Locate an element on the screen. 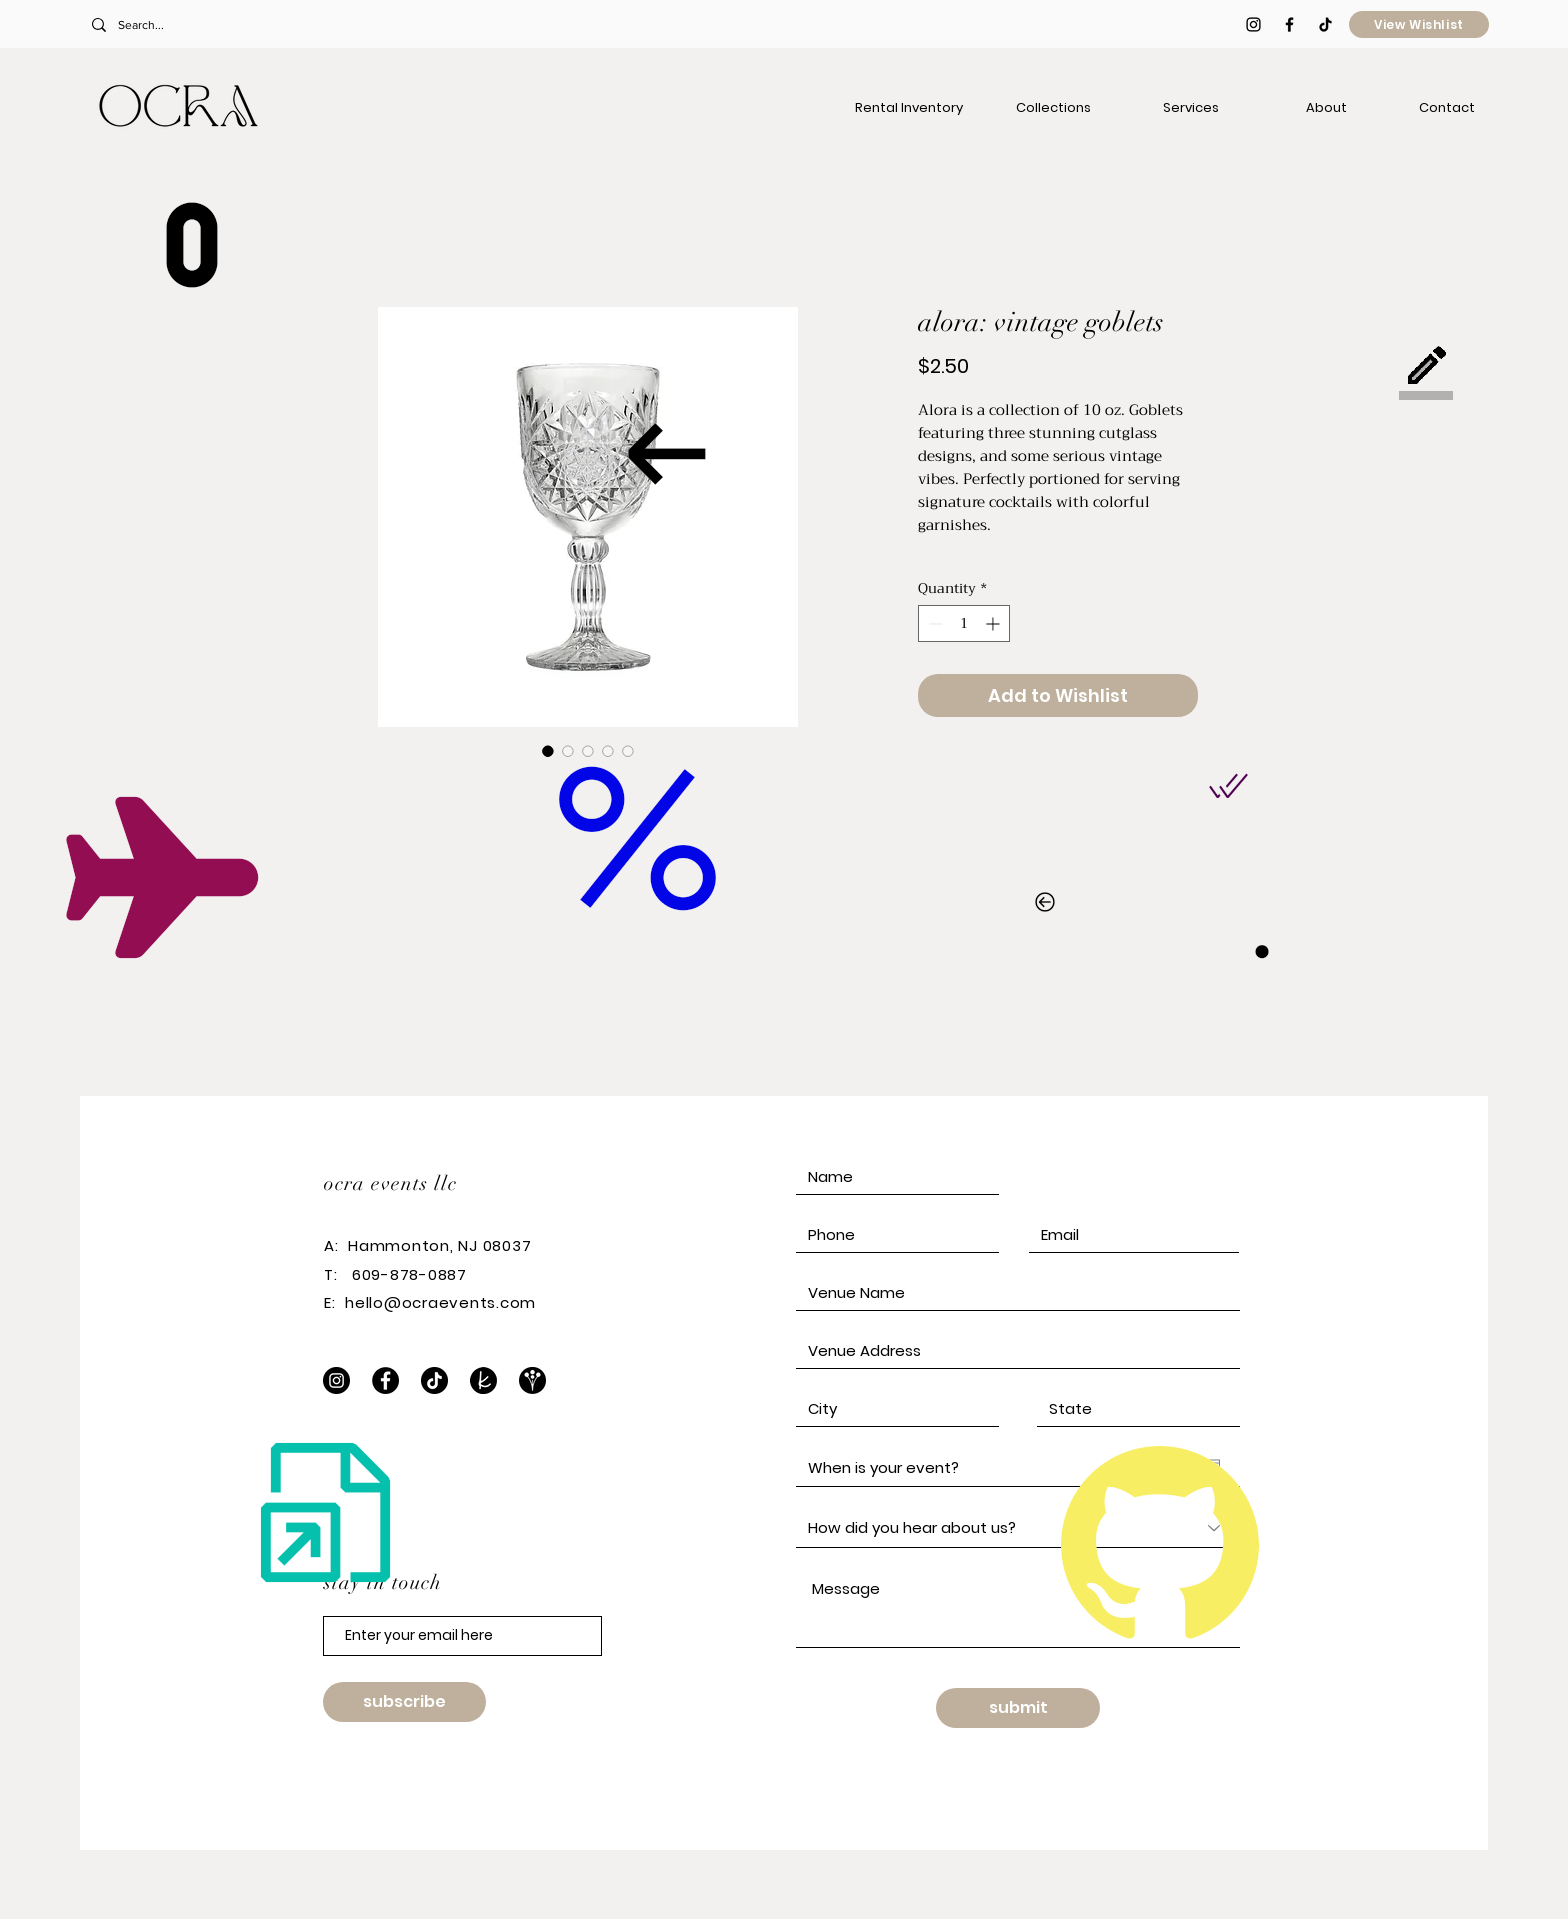  no wifi signal available is located at coordinates (1262, 899).